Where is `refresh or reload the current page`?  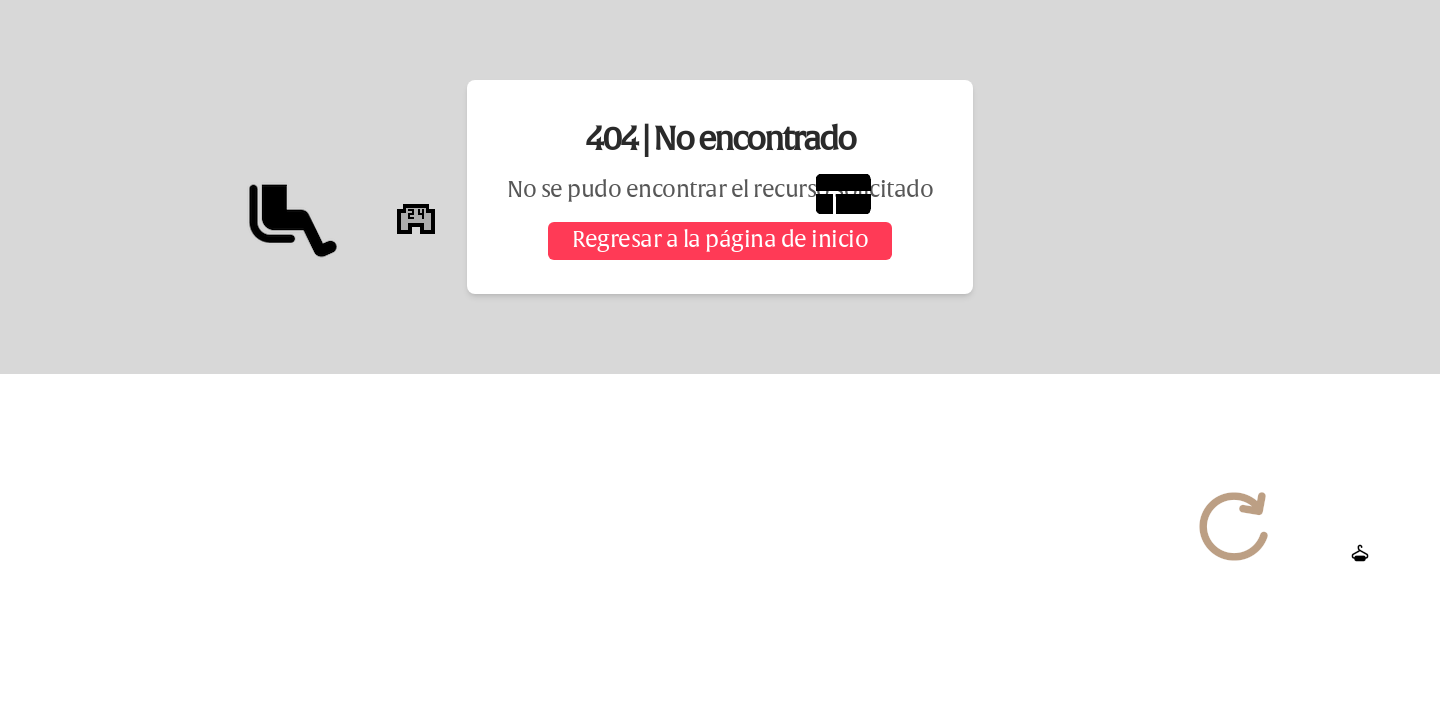 refresh or reload the current page is located at coordinates (1233, 526).